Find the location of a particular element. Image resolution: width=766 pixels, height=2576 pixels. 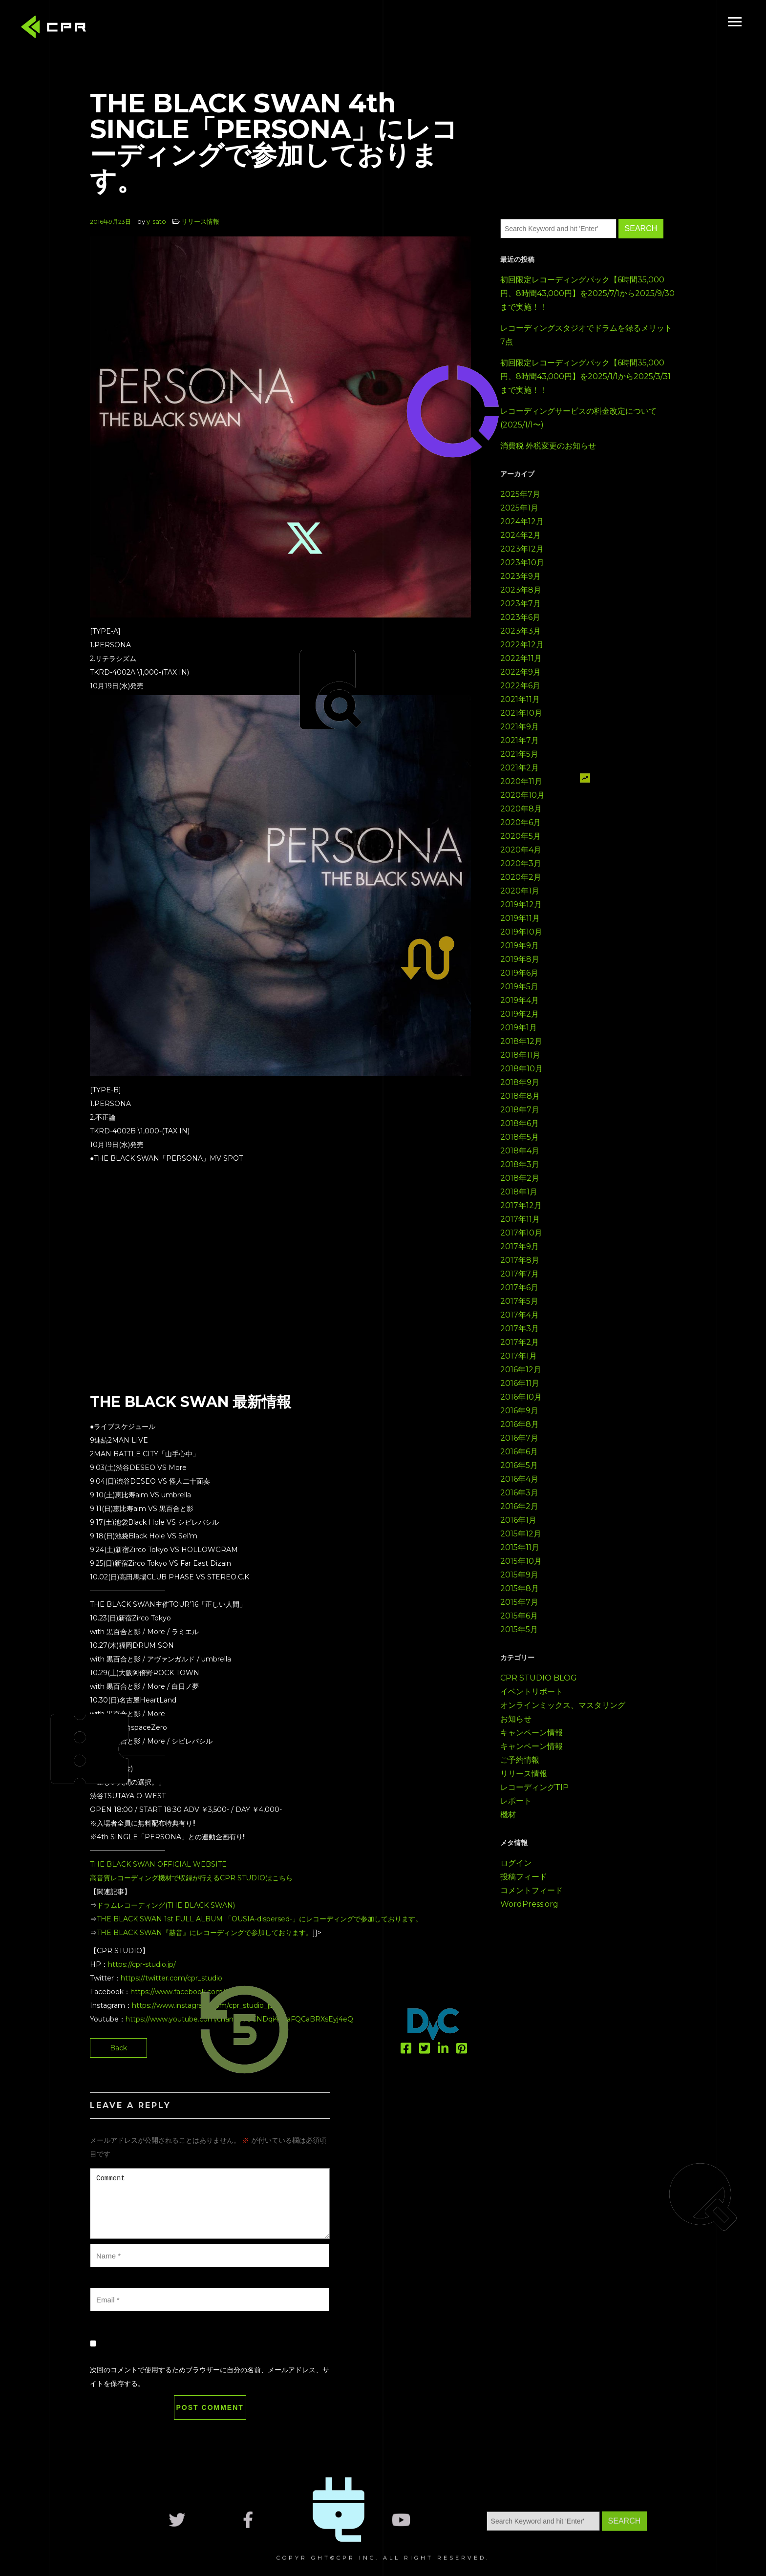

find my phone feature is located at coordinates (327, 689).